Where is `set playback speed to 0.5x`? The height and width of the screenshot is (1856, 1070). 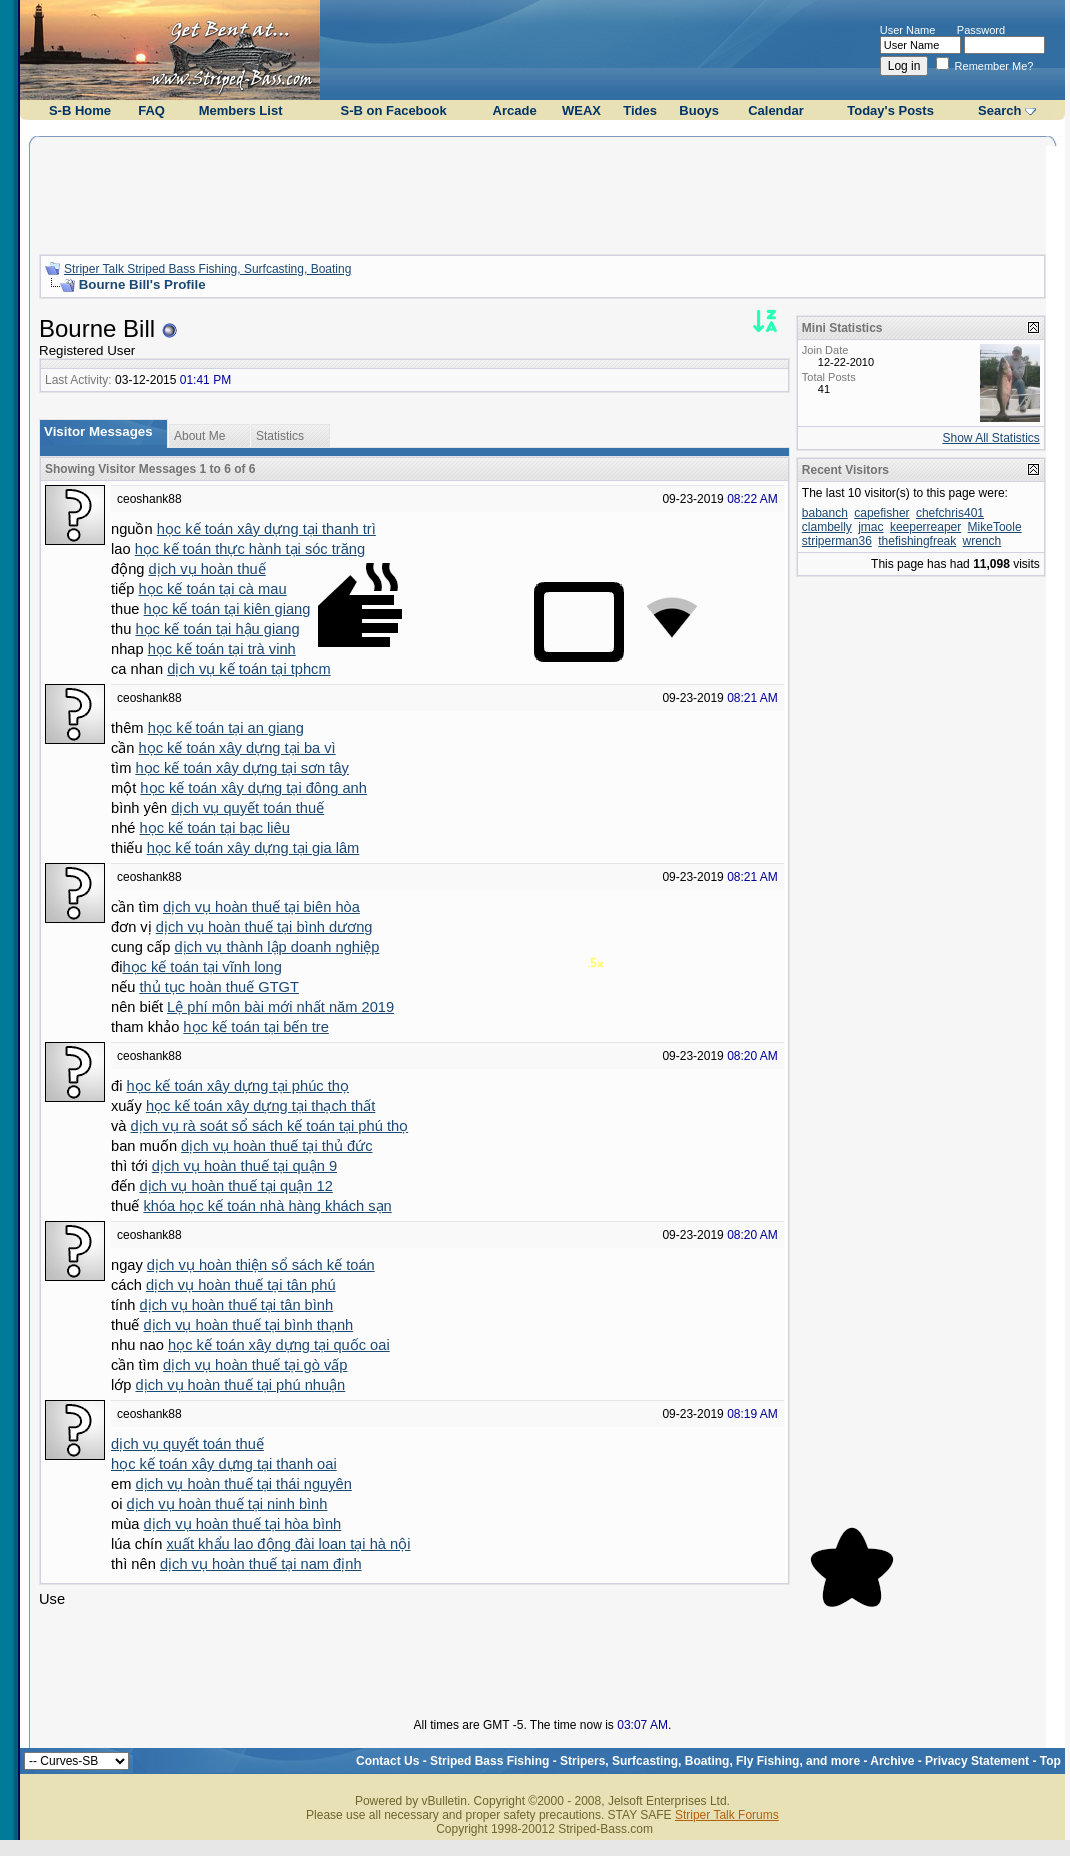 set playback speed to 0.5x is located at coordinates (595, 962).